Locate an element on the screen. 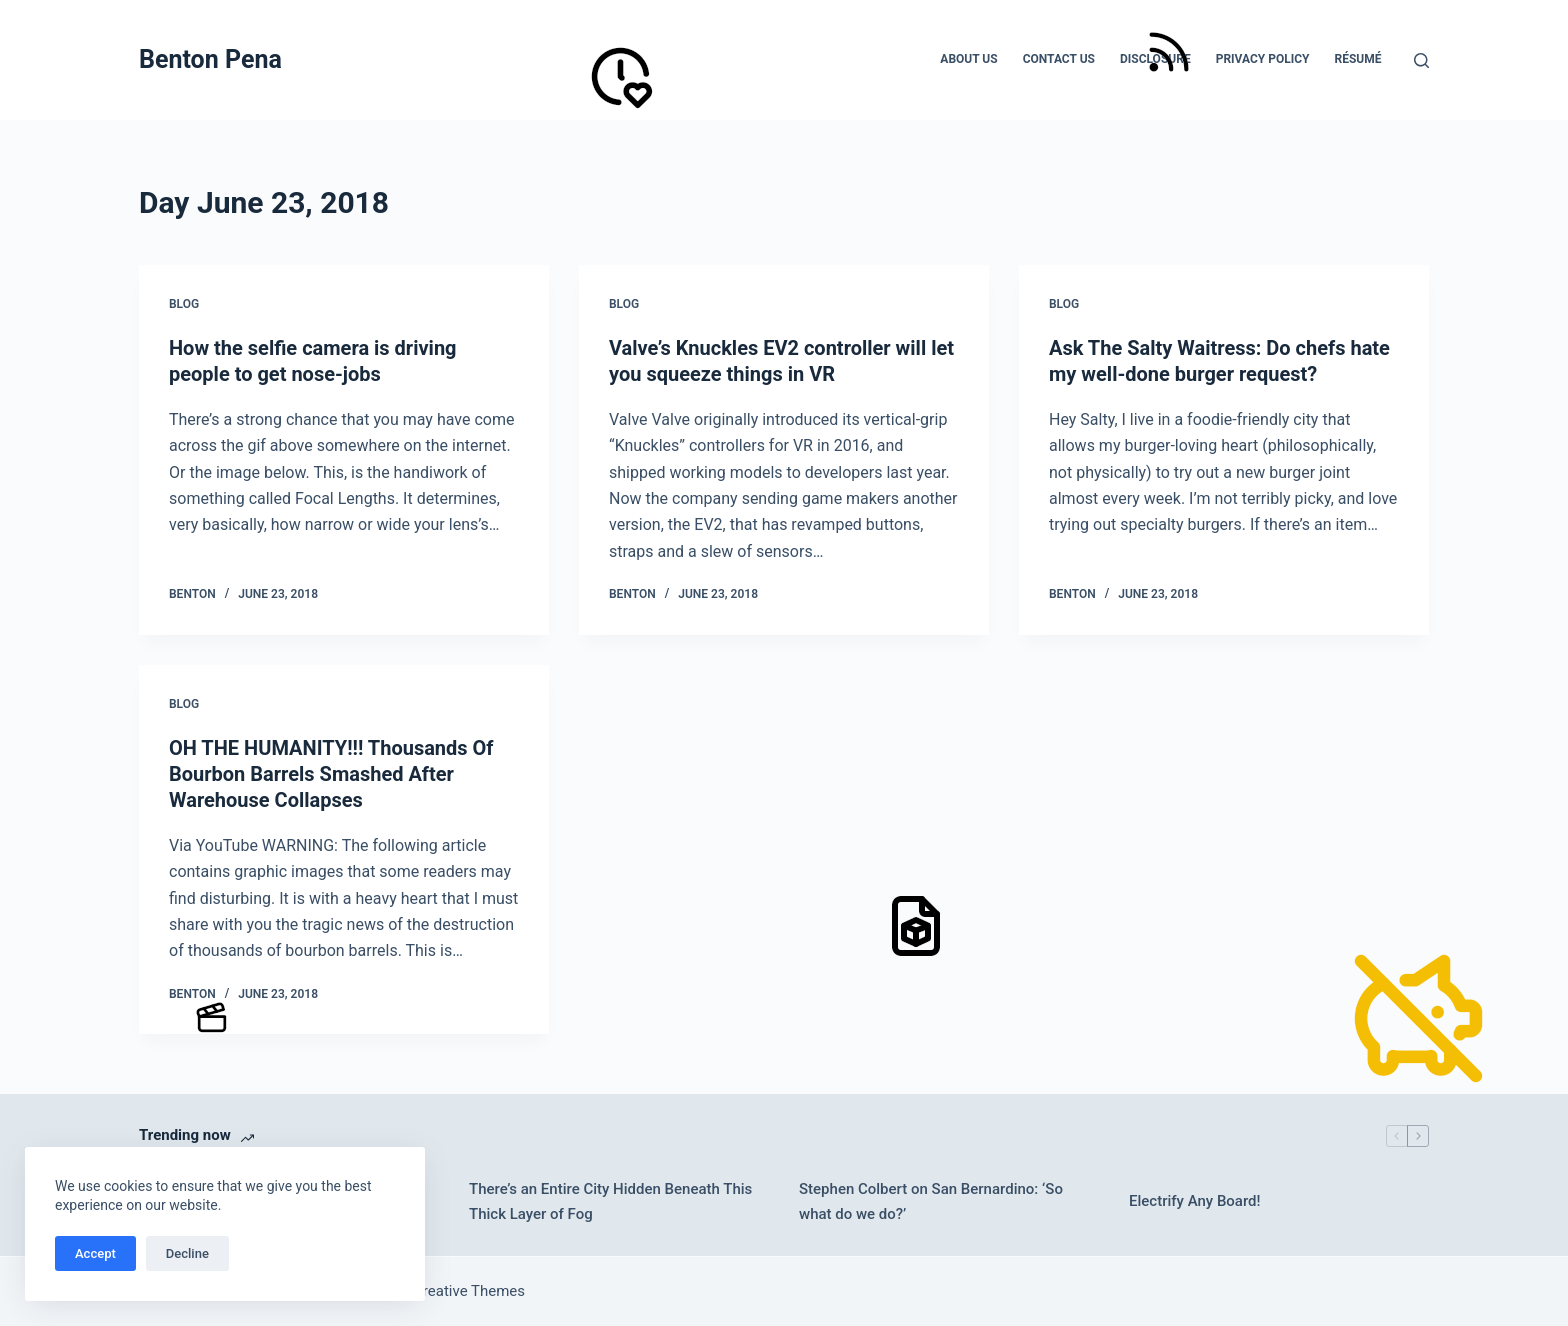 This screenshot has height=1326, width=1568. open a 3d model file is located at coordinates (916, 926).